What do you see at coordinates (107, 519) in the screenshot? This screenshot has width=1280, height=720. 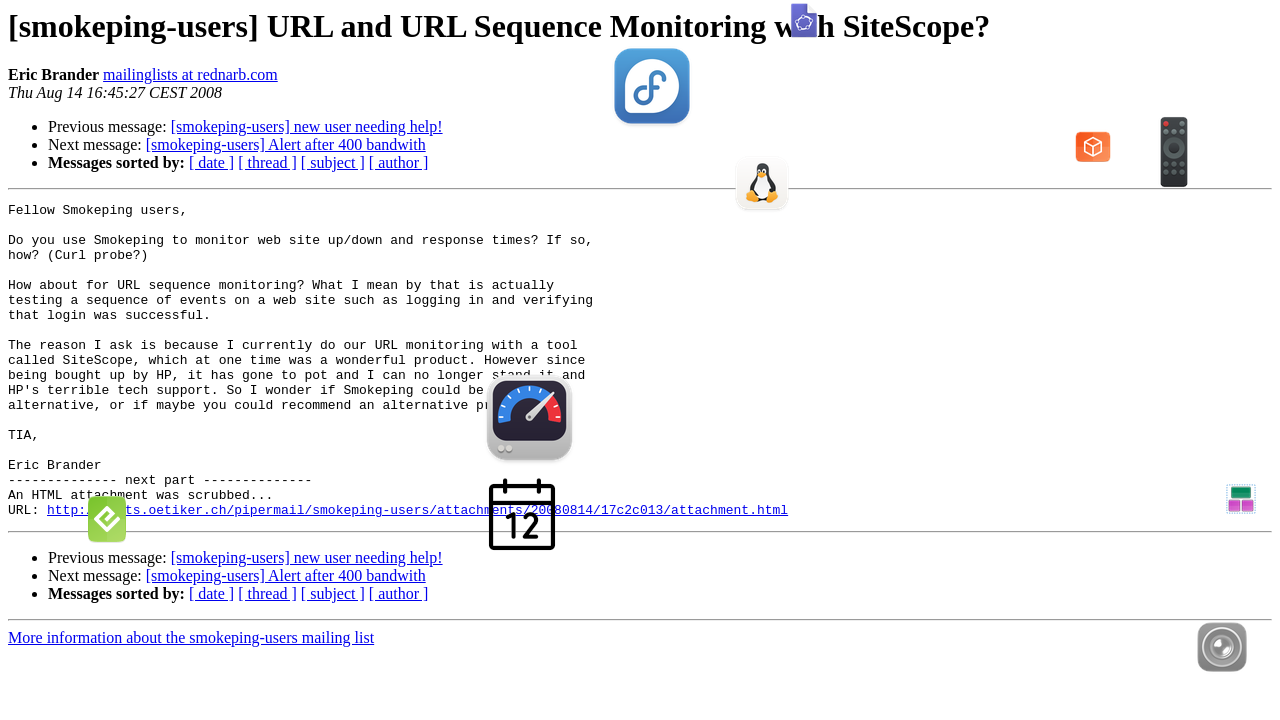 I see `an epub ebook file` at bounding box center [107, 519].